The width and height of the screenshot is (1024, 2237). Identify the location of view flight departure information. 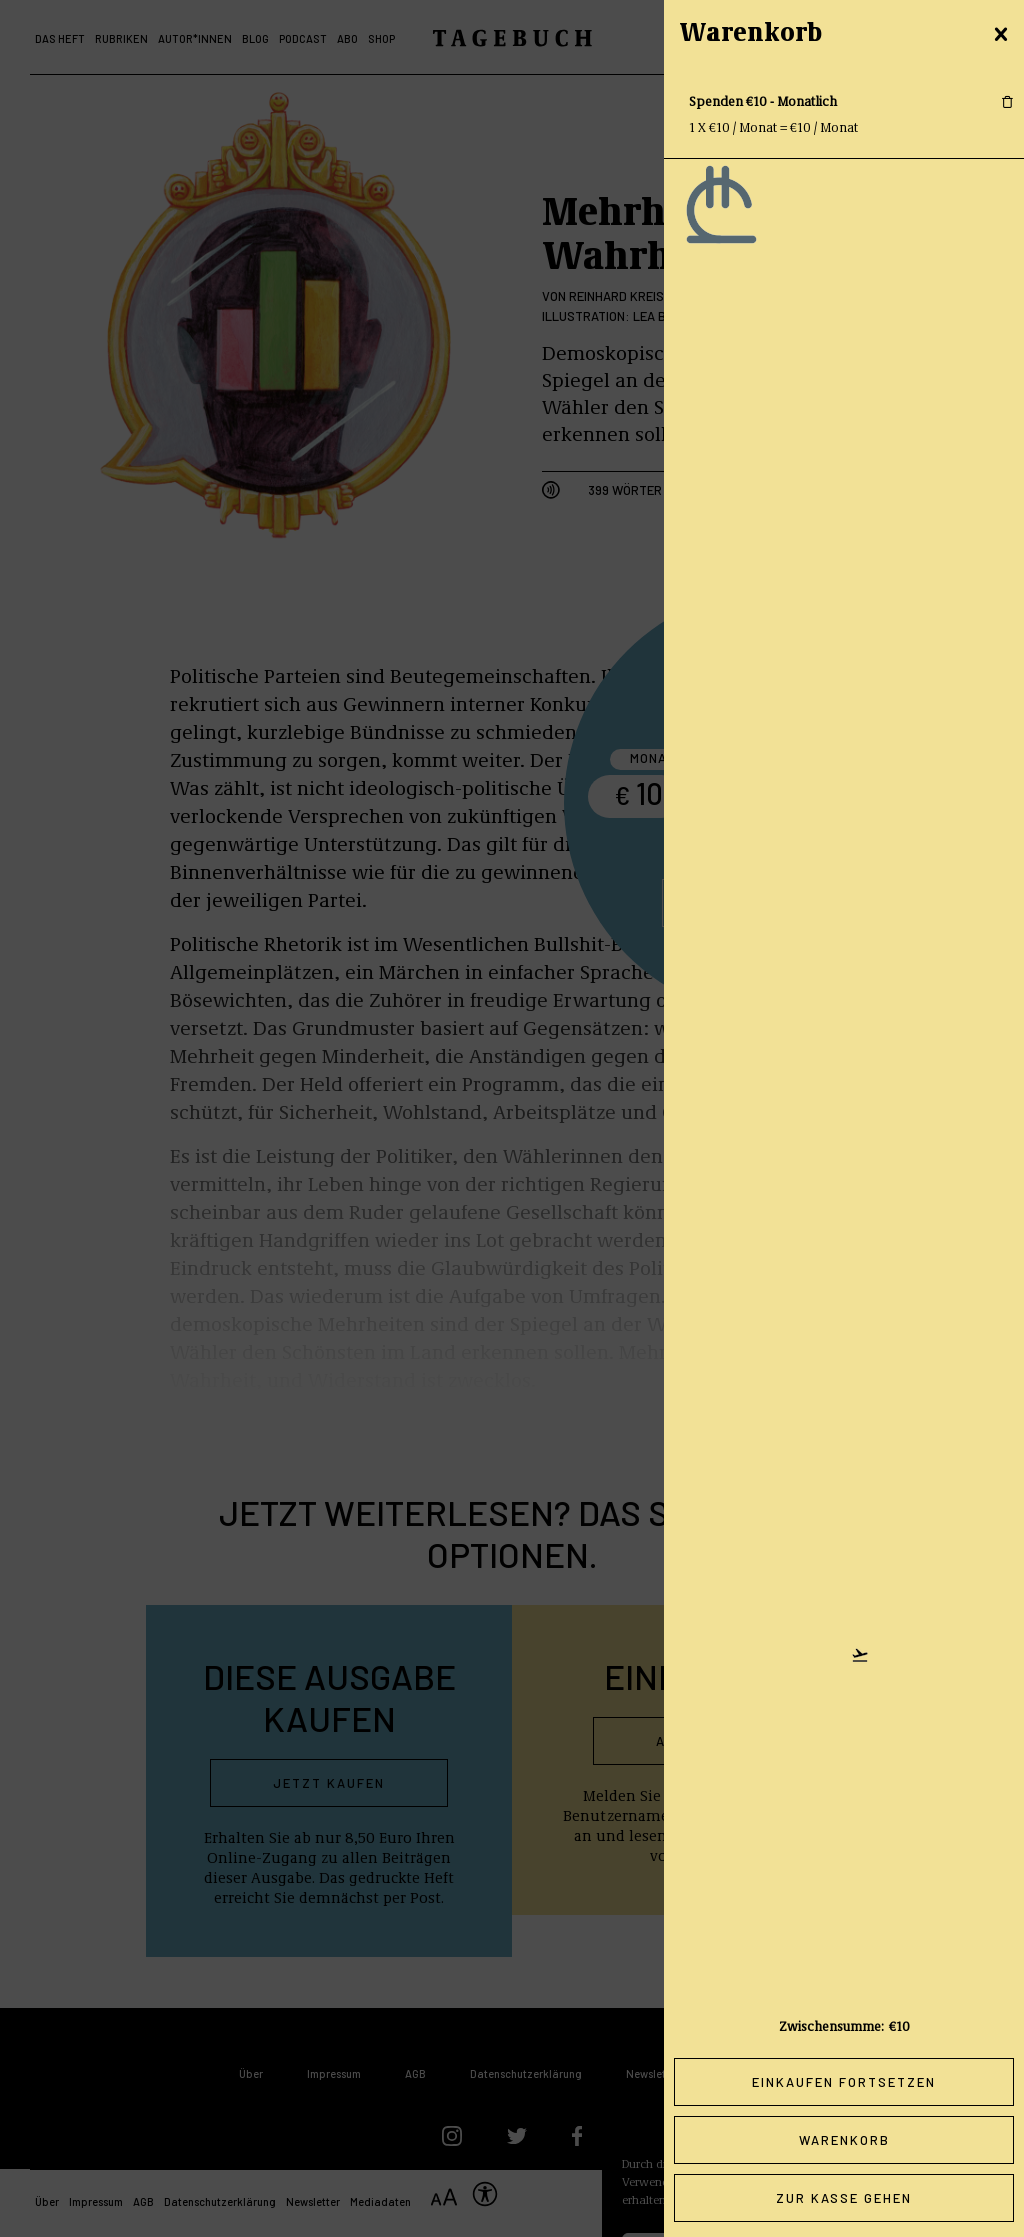
(860, 1655).